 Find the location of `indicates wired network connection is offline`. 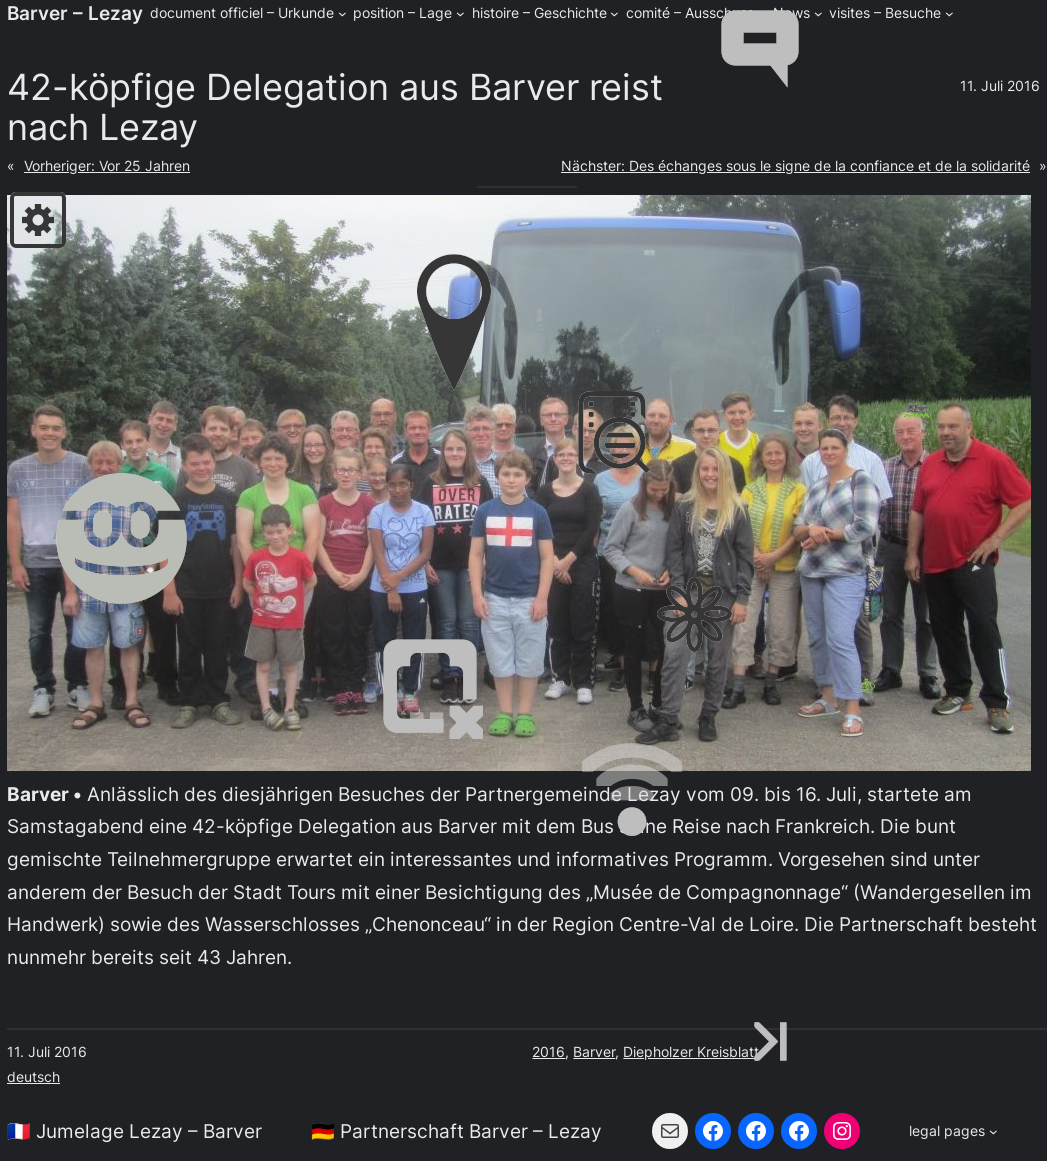

indicates wired network connection is offline is located at coordinates (430, 686).